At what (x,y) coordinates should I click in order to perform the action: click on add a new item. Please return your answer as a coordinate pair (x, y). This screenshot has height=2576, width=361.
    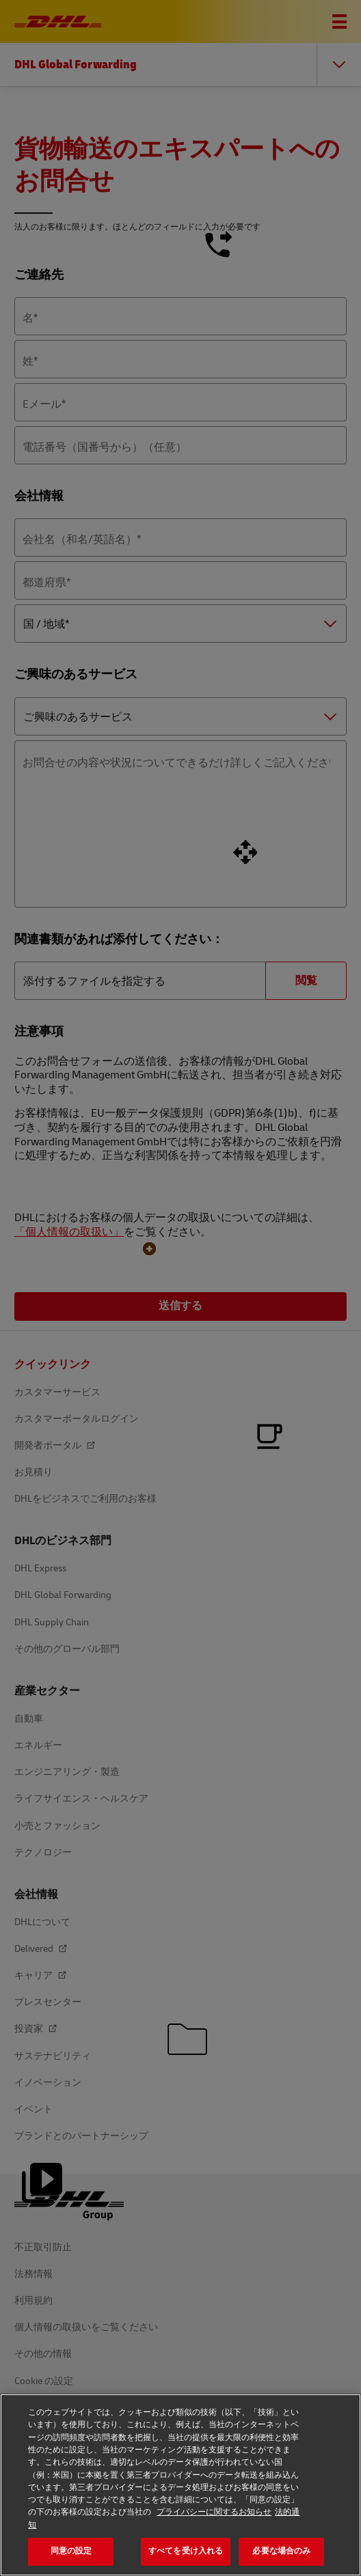
    Looking at the image, I should click on (149, 1248).